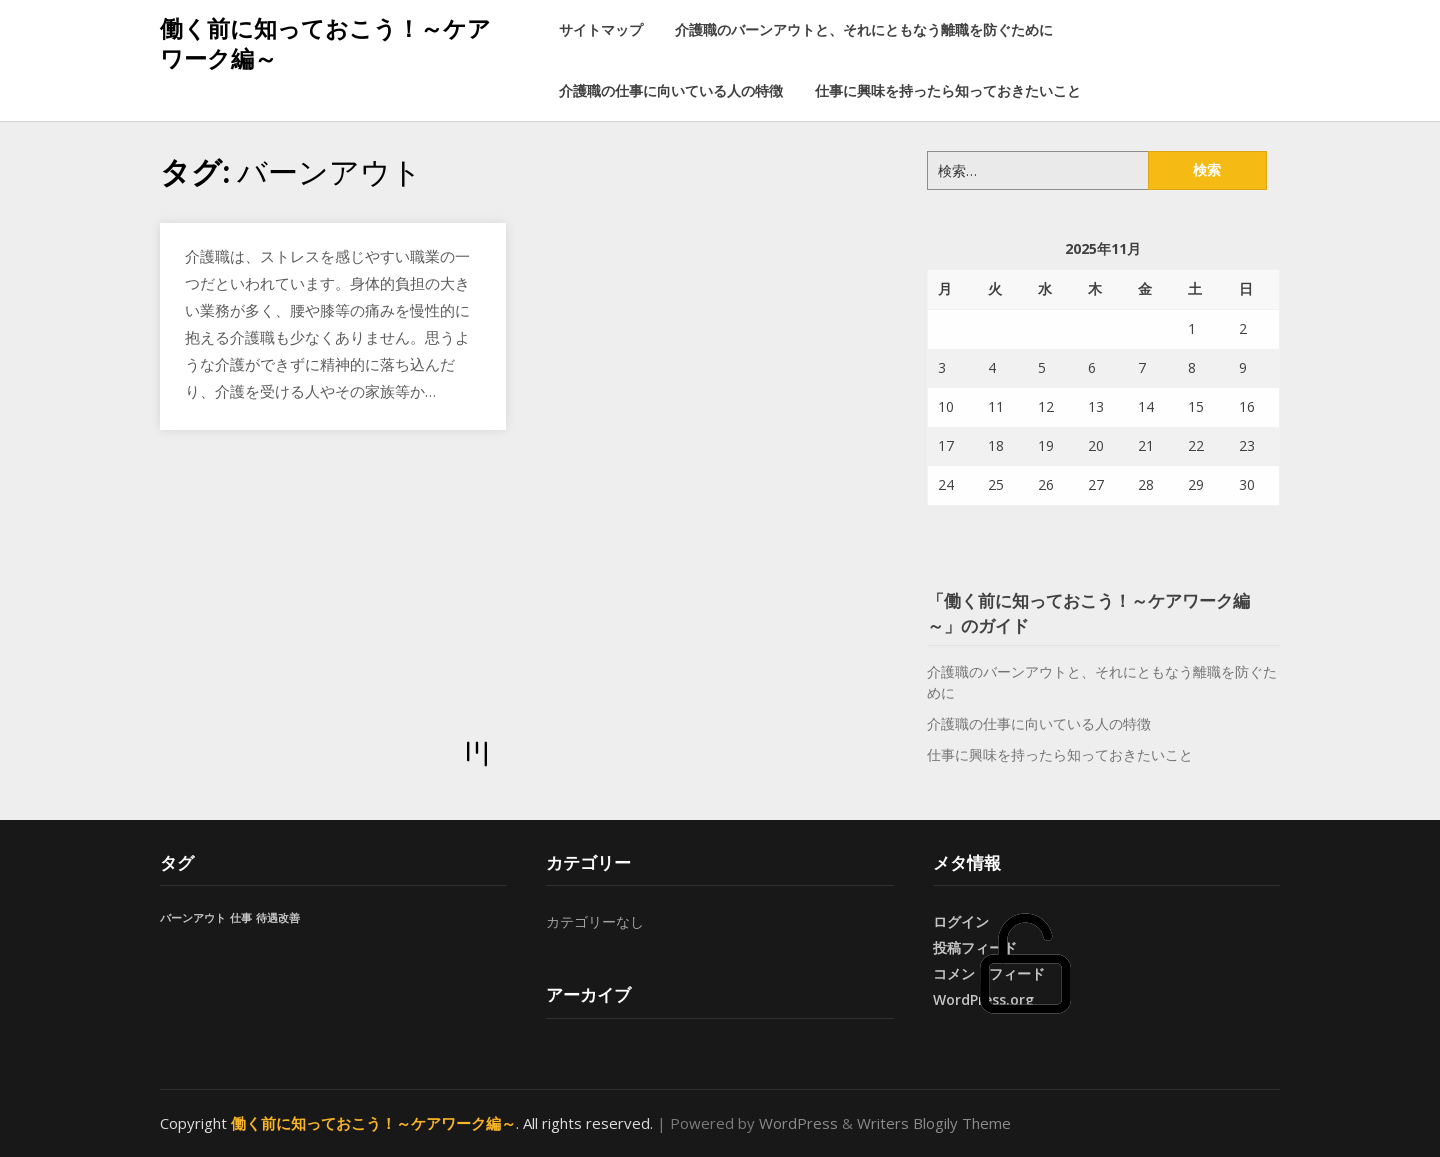  I want to click on open kanban board view, so click(477, 754).